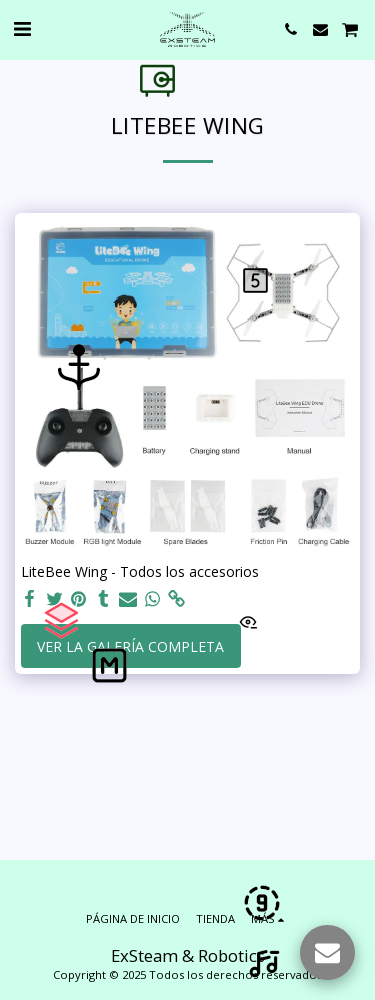 The height and width of the screenshot is (1000, 375). What do you see at coordinates (79, 366) in the screenshot?
I see `navigate to marina or port locations` at bounding box center [79, 366].